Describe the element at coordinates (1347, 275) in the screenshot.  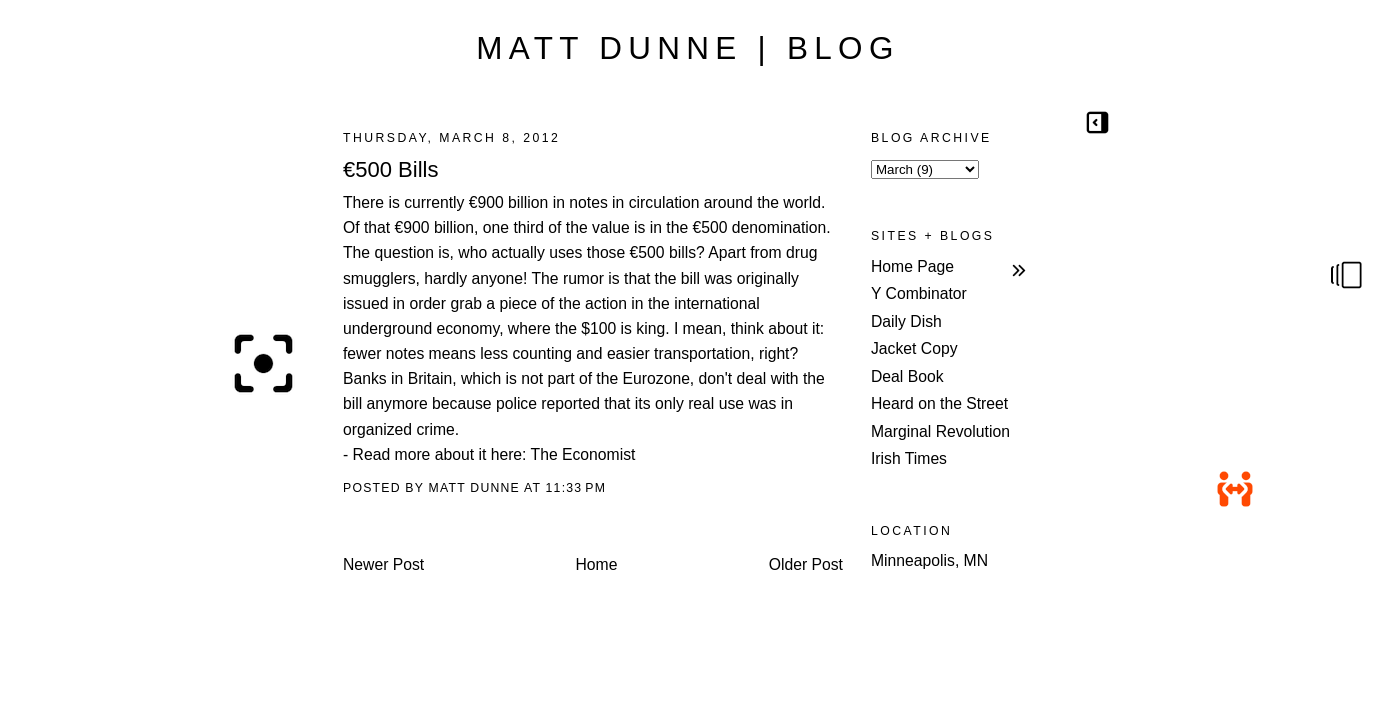
I see `view version history` at that location.